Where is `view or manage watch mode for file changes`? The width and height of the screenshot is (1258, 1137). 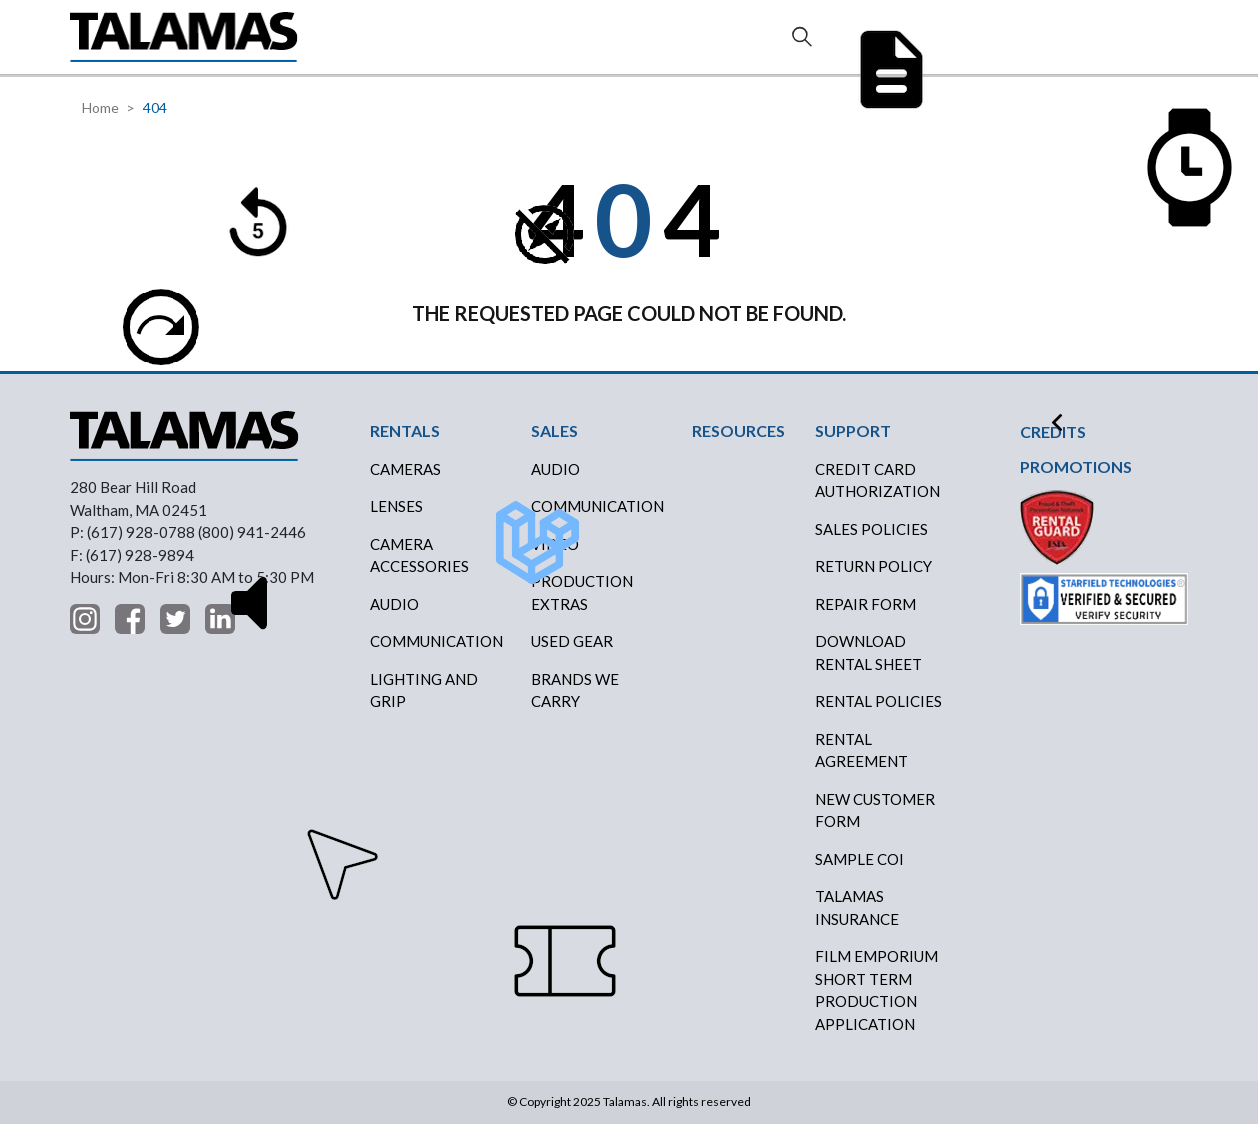 view or manage watch mode for file changes is located at coordinates (1189, 167).